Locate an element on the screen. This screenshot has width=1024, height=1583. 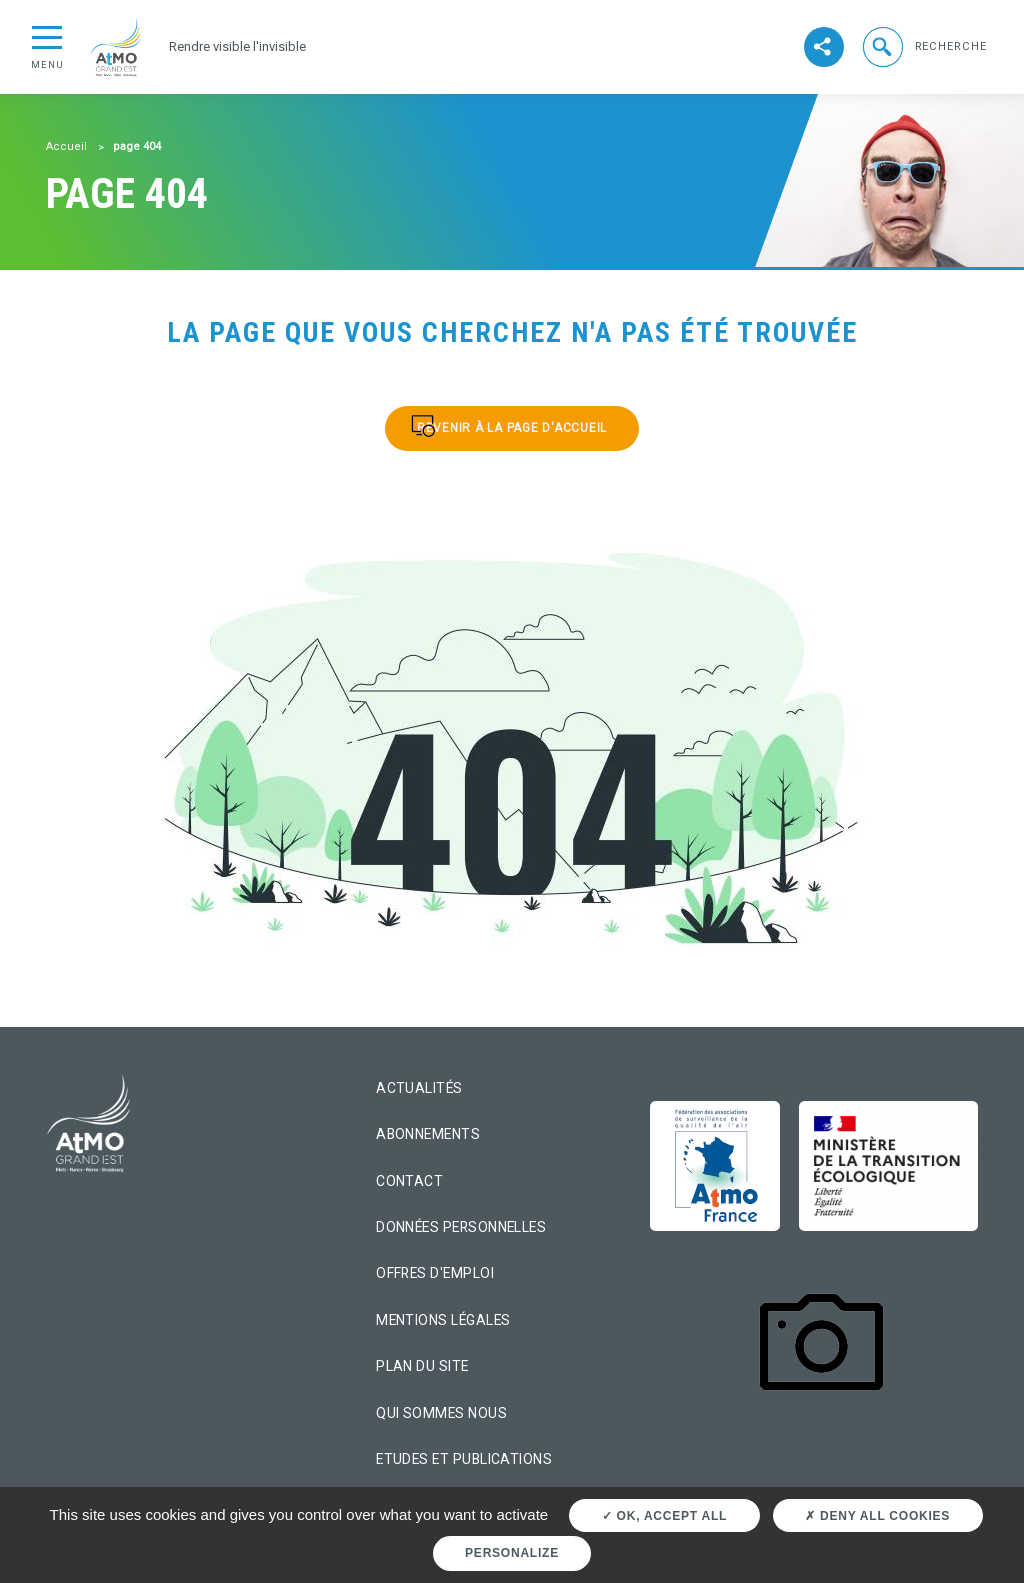
take a photo or screenshot is located at coordinates (821, 1346).